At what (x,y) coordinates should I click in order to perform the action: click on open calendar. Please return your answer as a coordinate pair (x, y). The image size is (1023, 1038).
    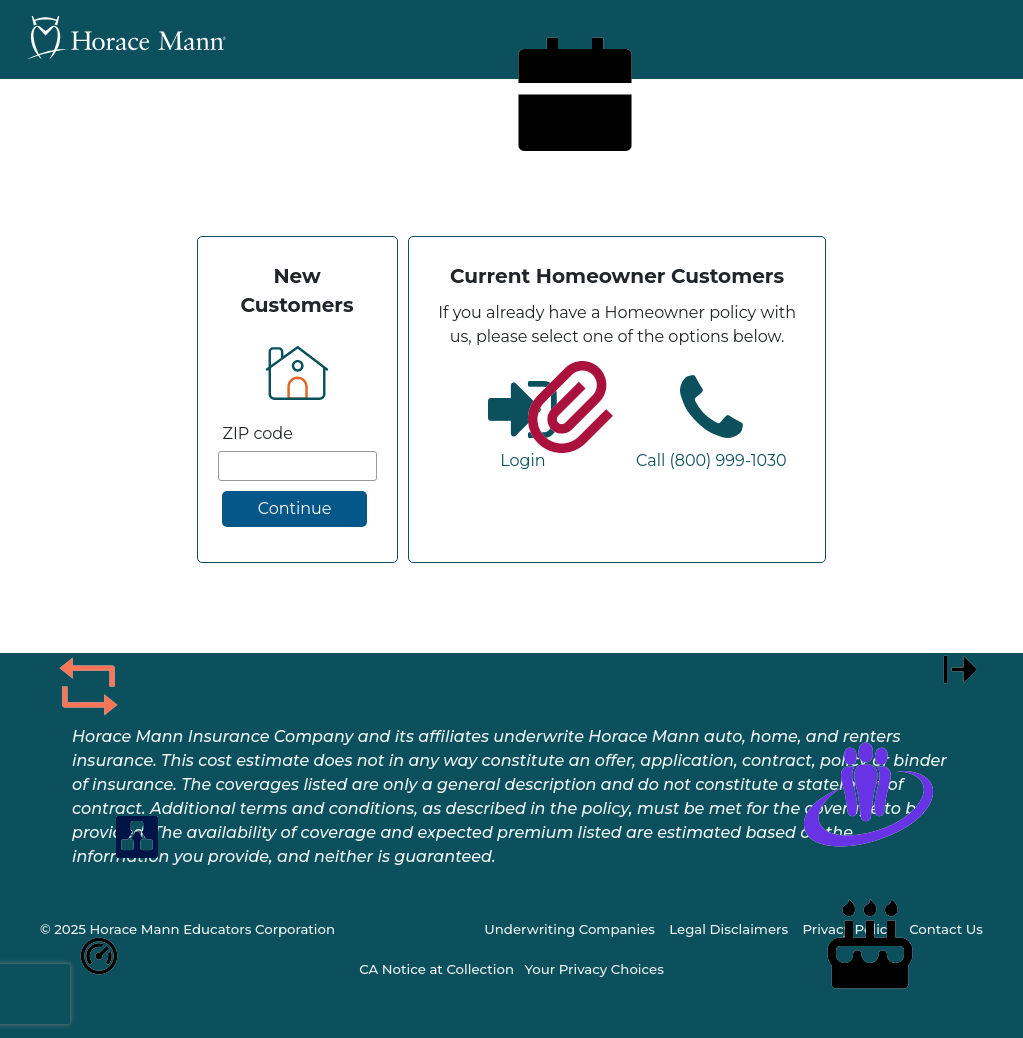
    Looking at the image, I should click on (575, 100).